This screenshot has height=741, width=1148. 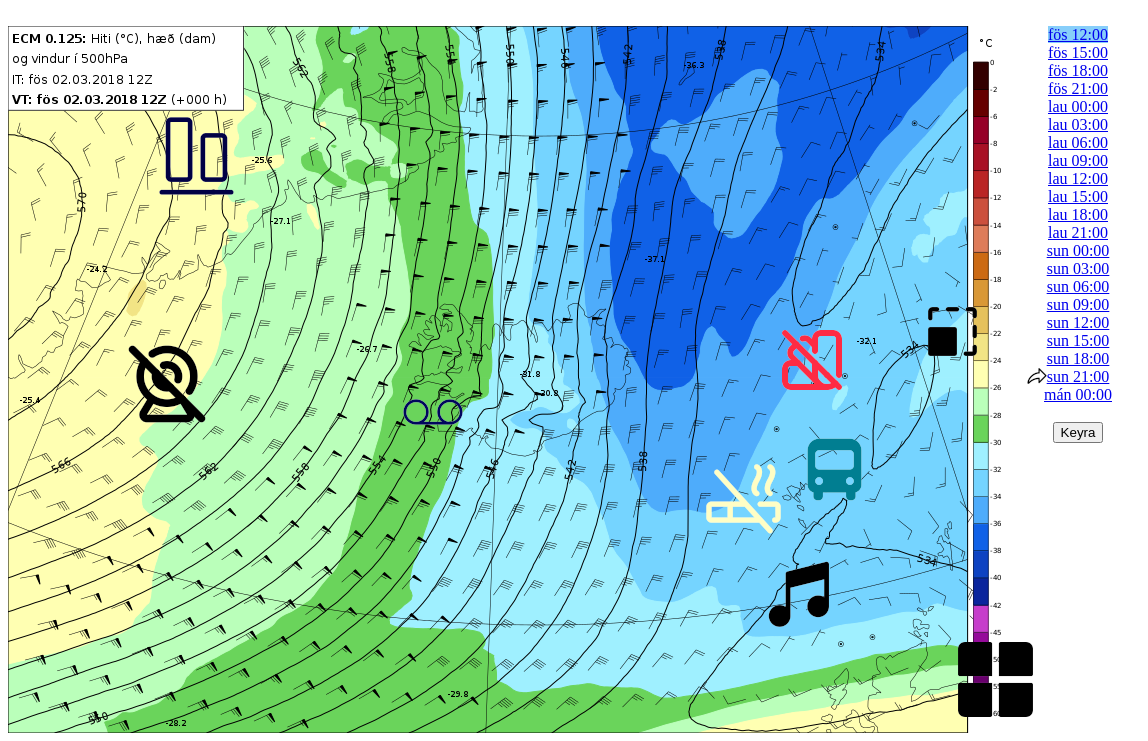 What do you see at coordinates (743, 501) in the screenshot?
I see `no smoking zone indicator` at bounding box center [743, 501].